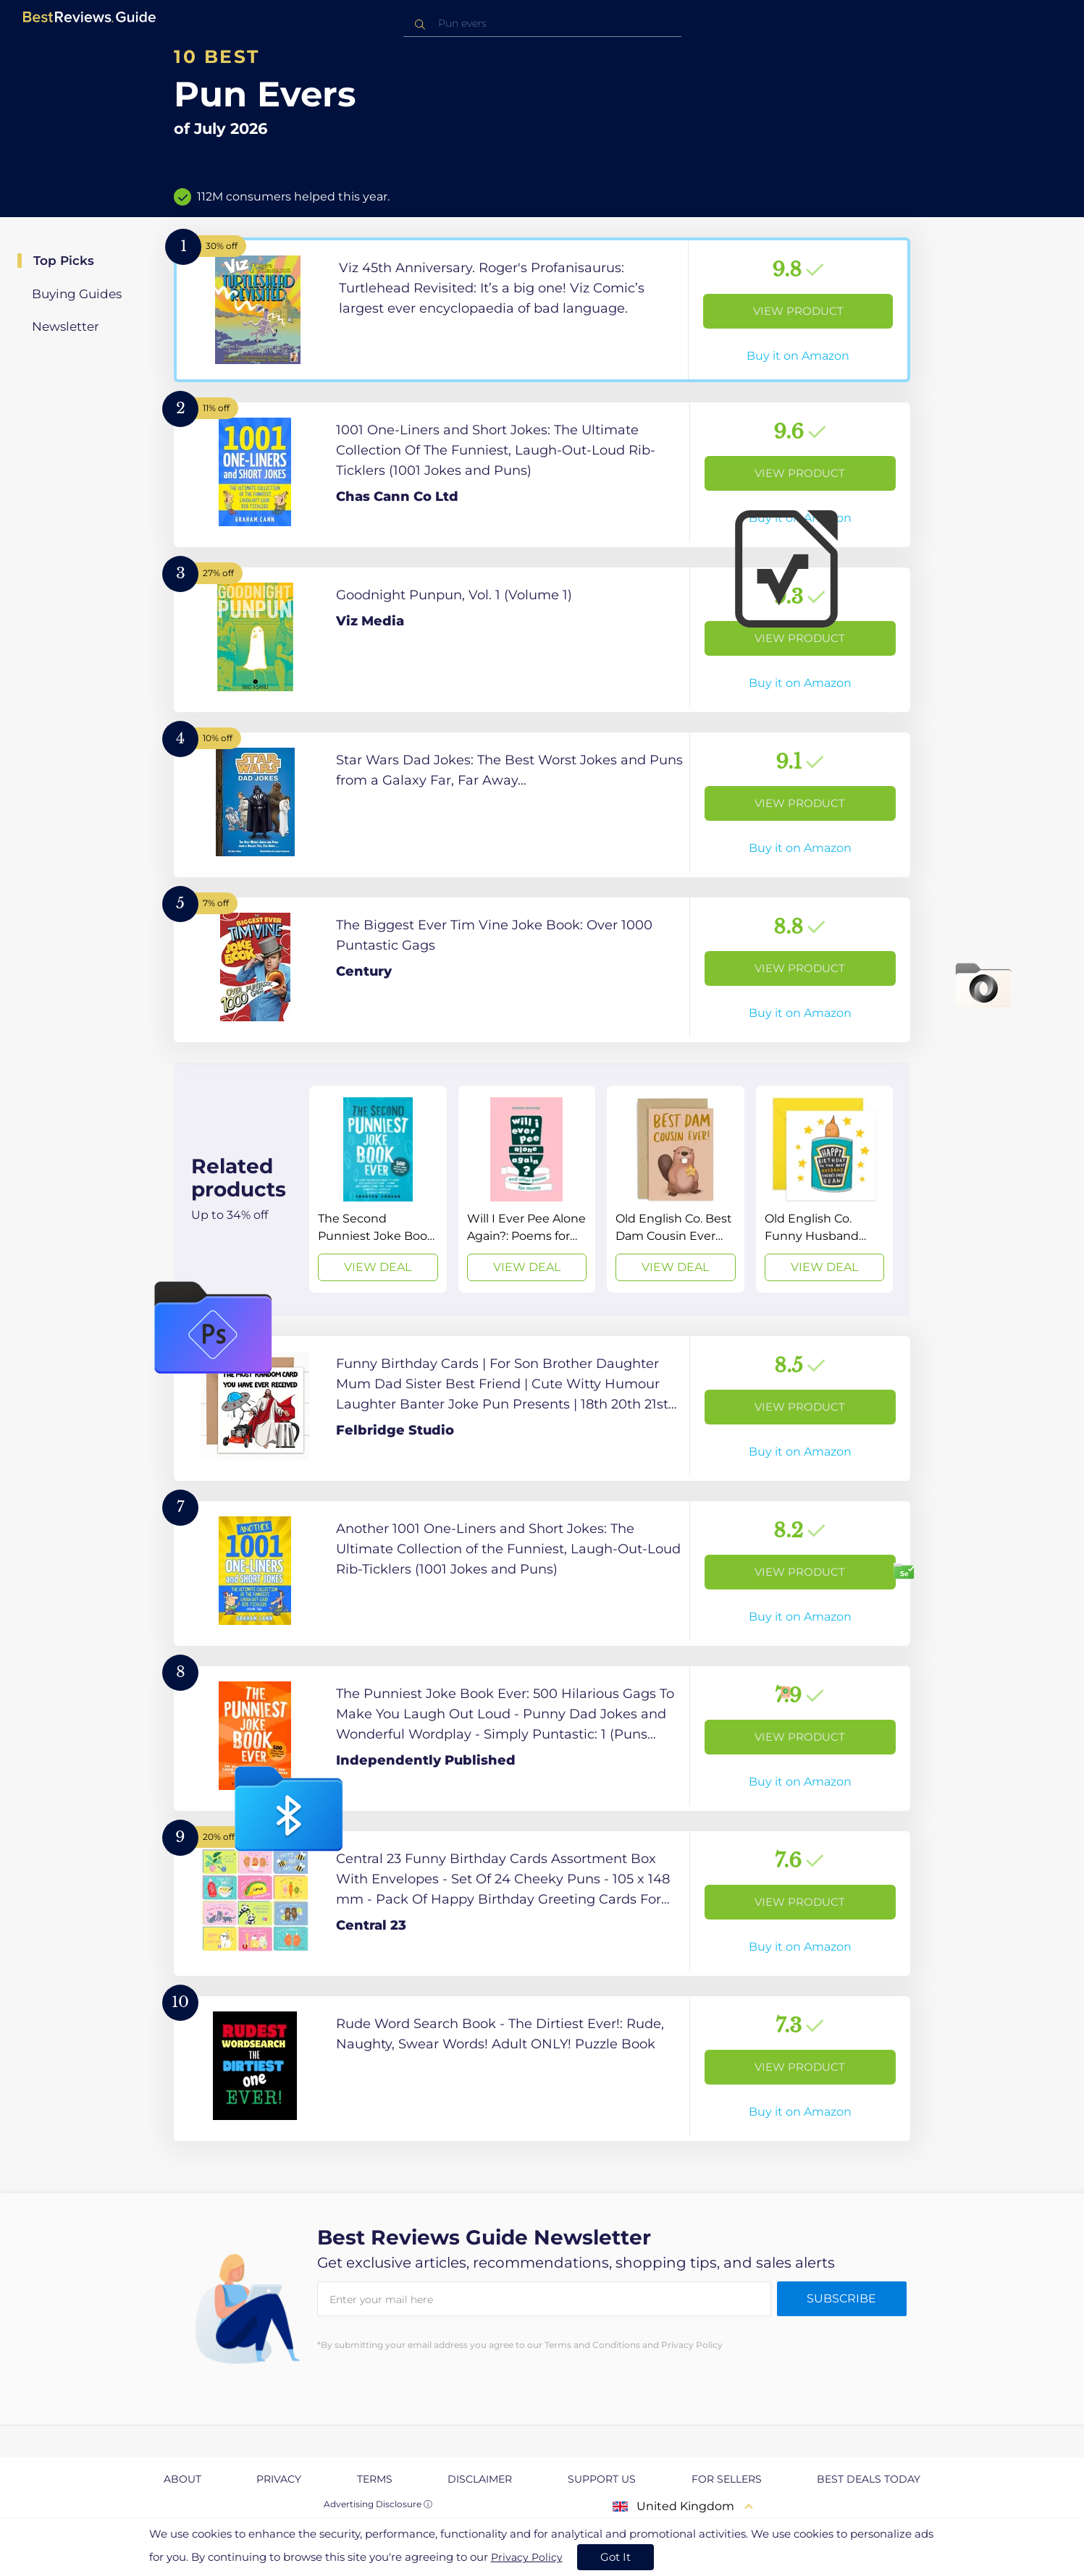  I want to click on open bluetooth file transfers folder, so click(288, 1812).